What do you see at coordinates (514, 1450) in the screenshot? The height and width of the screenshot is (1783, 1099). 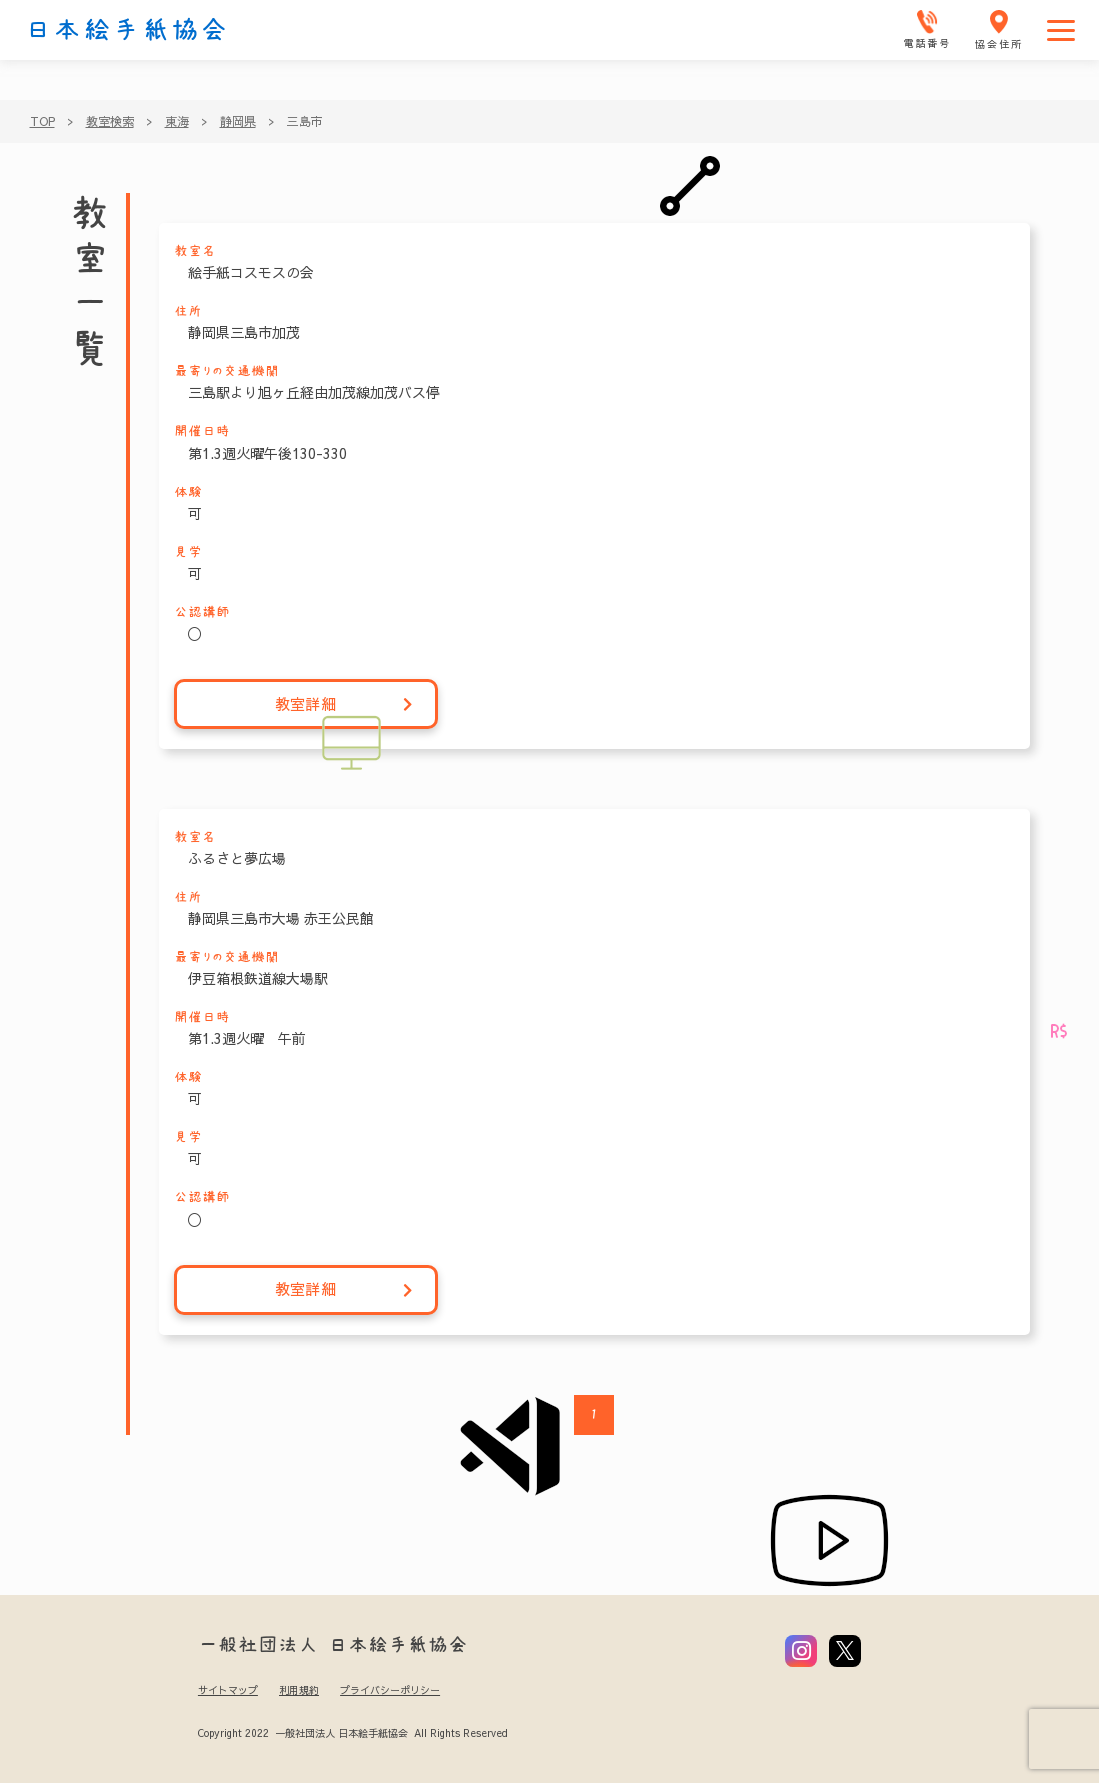 I see `open visual studio code insiders` at bounding box center [514, 1450].